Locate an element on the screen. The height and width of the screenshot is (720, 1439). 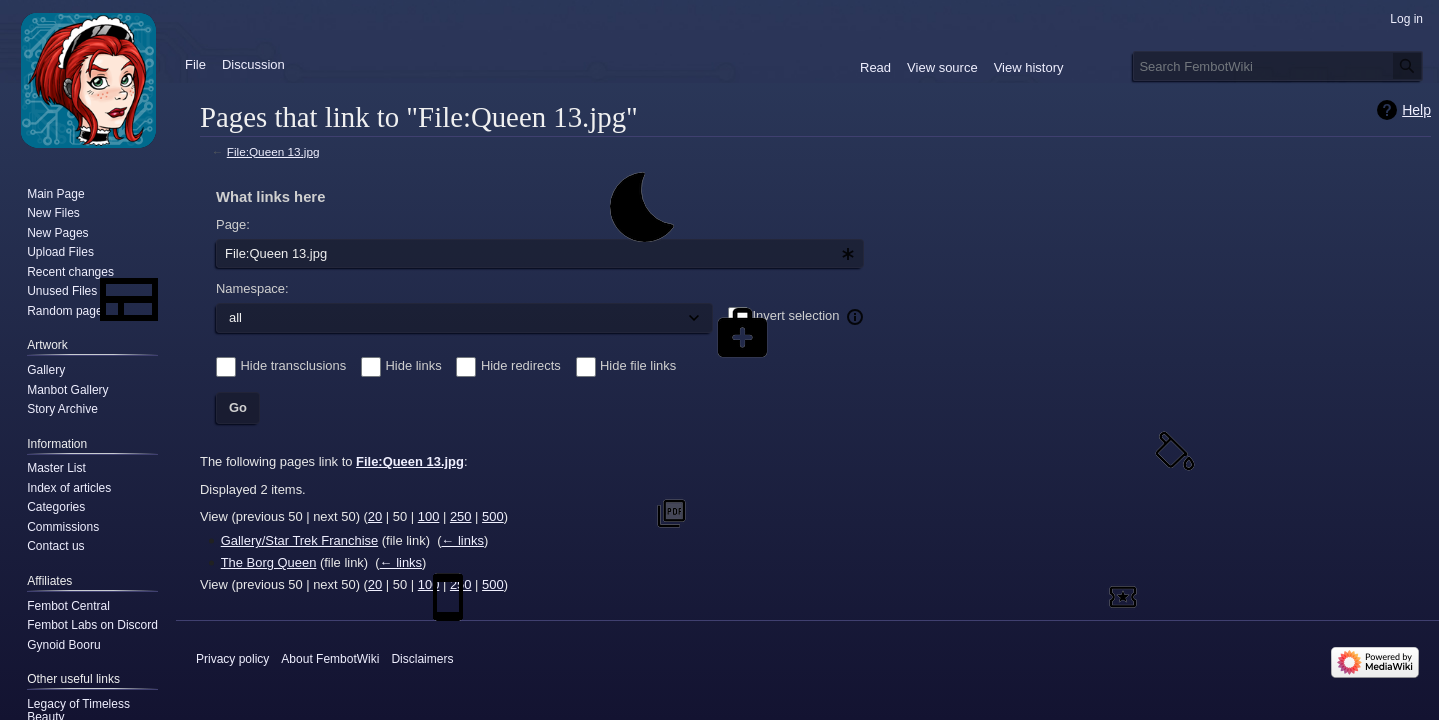
view on mobile device is located at coordinates (448, 597).